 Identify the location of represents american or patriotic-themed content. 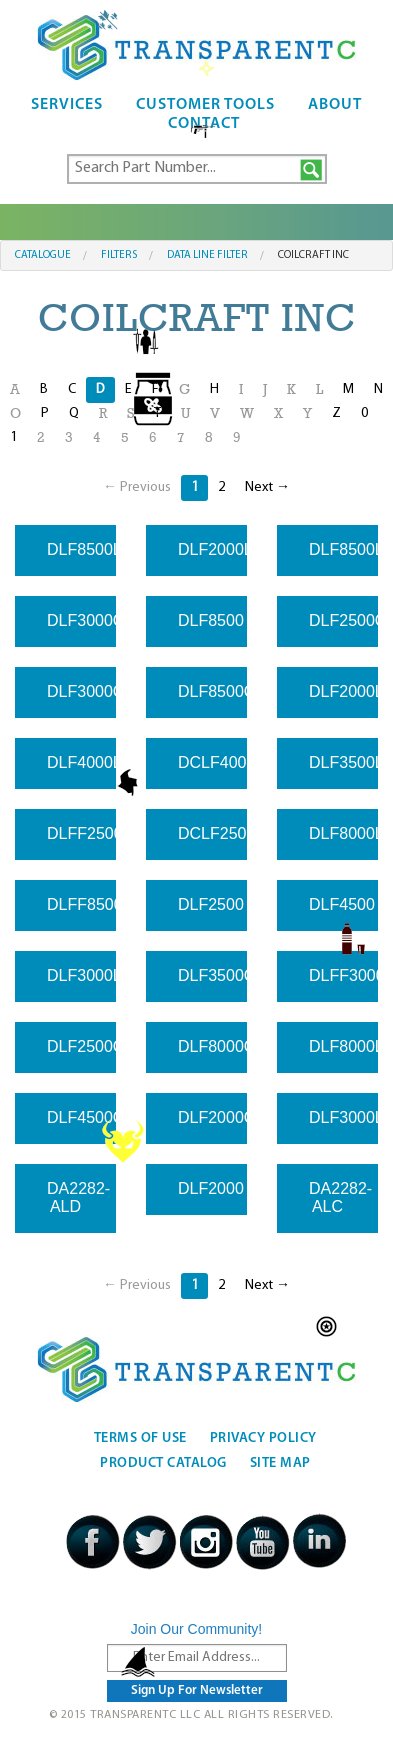
(326, 1326).